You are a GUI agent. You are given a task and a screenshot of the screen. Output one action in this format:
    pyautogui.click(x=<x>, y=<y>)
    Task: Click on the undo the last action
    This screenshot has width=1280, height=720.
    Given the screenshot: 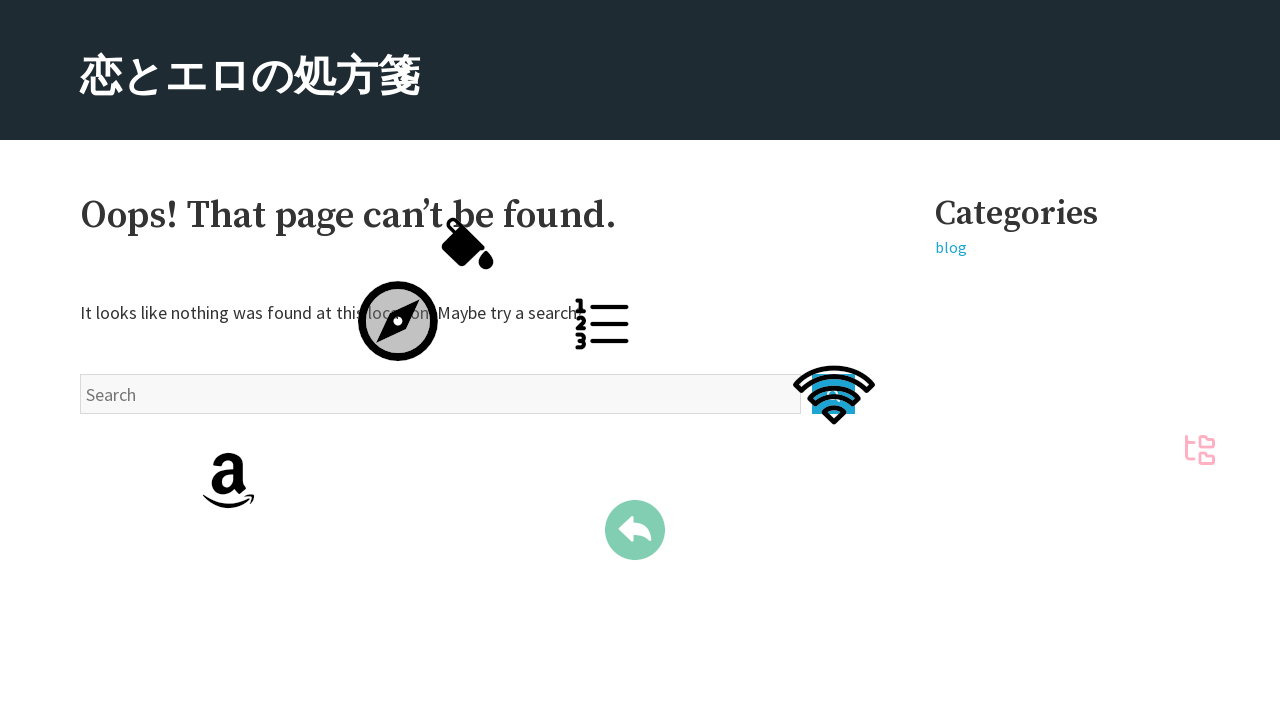 What is the action you would take?
    pyautogui.click(x=635, y=530)
    